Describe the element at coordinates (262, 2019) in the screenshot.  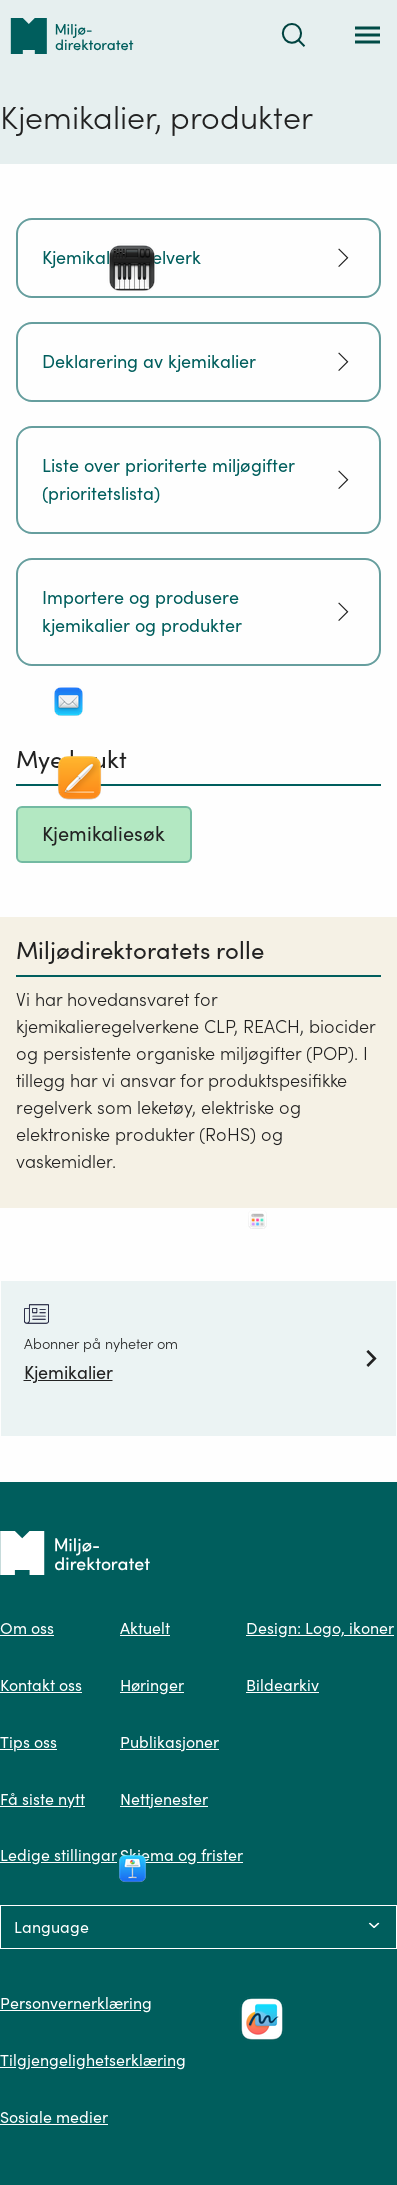
I see `open Apple Freeform app` at that location.